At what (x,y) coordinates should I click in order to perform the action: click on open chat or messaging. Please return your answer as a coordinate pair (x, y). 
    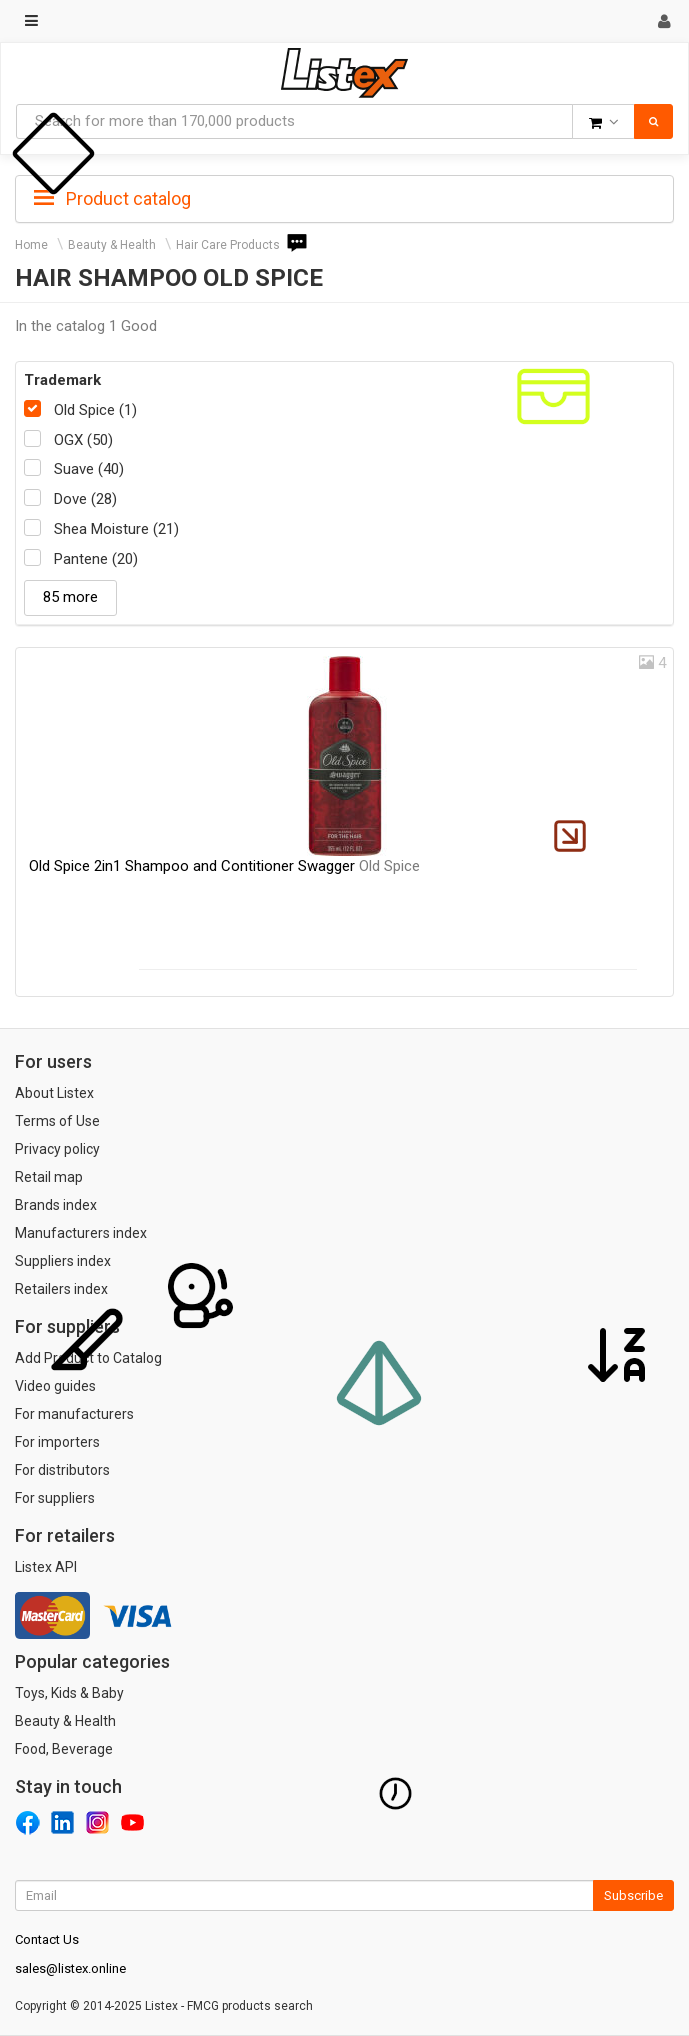
    Looking at the image, I should click on (297, 243).